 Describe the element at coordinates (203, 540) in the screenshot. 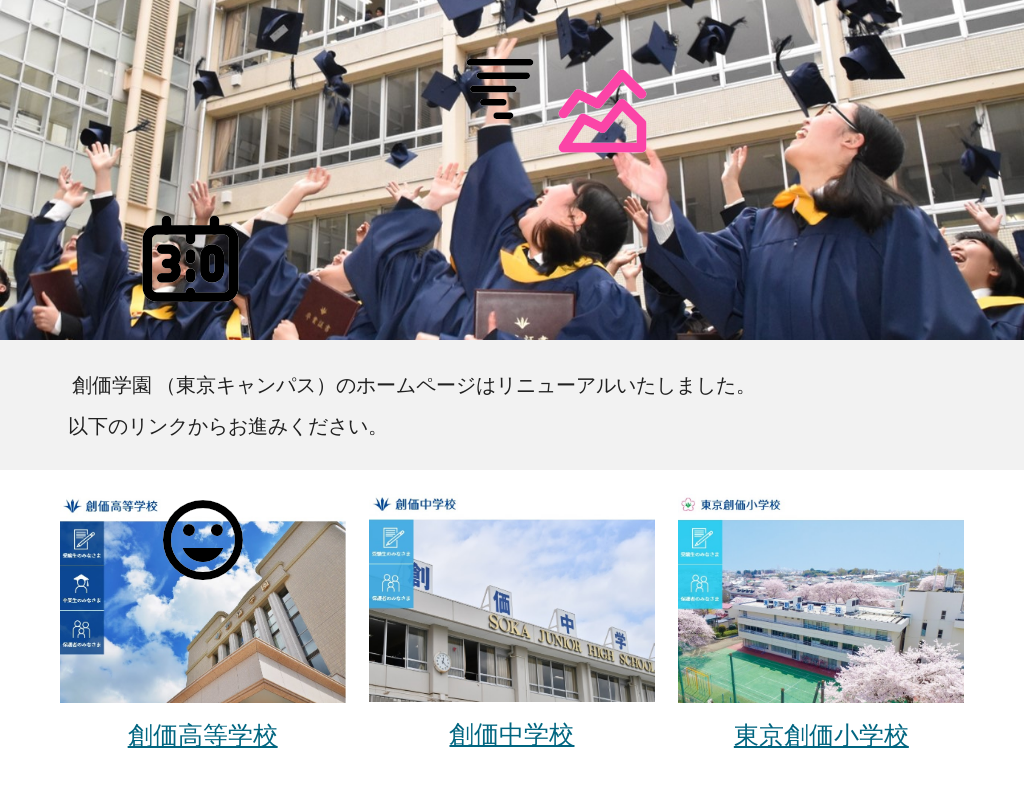

I see `set your mood or status` at that location.